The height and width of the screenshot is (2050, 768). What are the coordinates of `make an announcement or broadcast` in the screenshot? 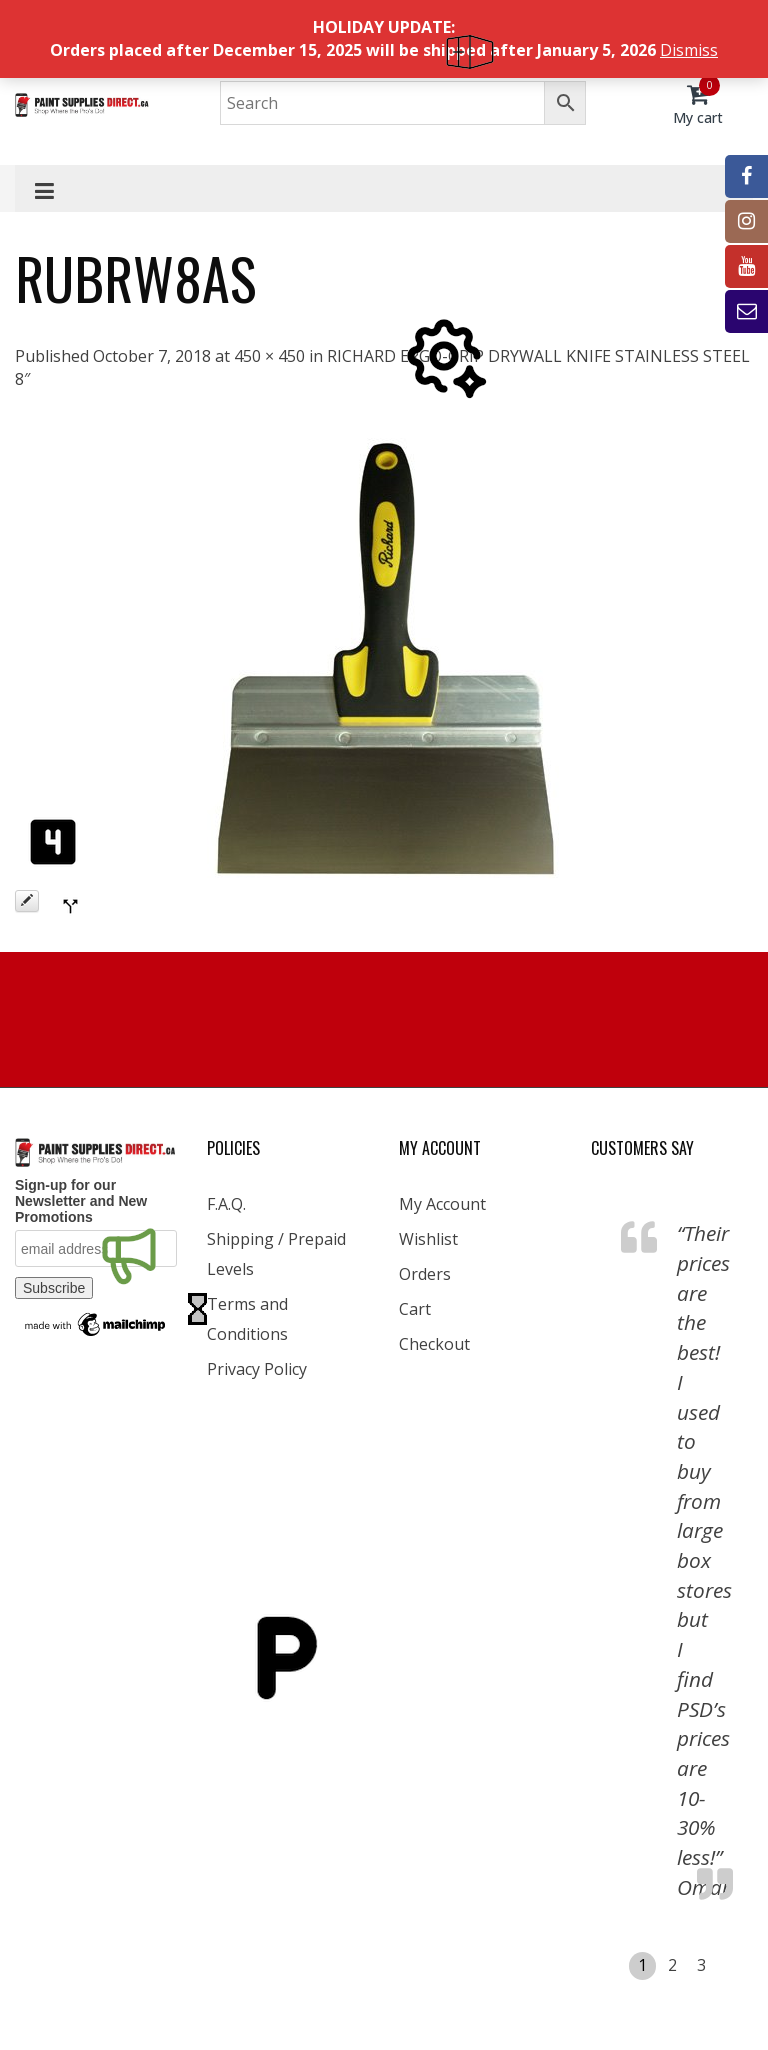 It's located at (129, 1255).